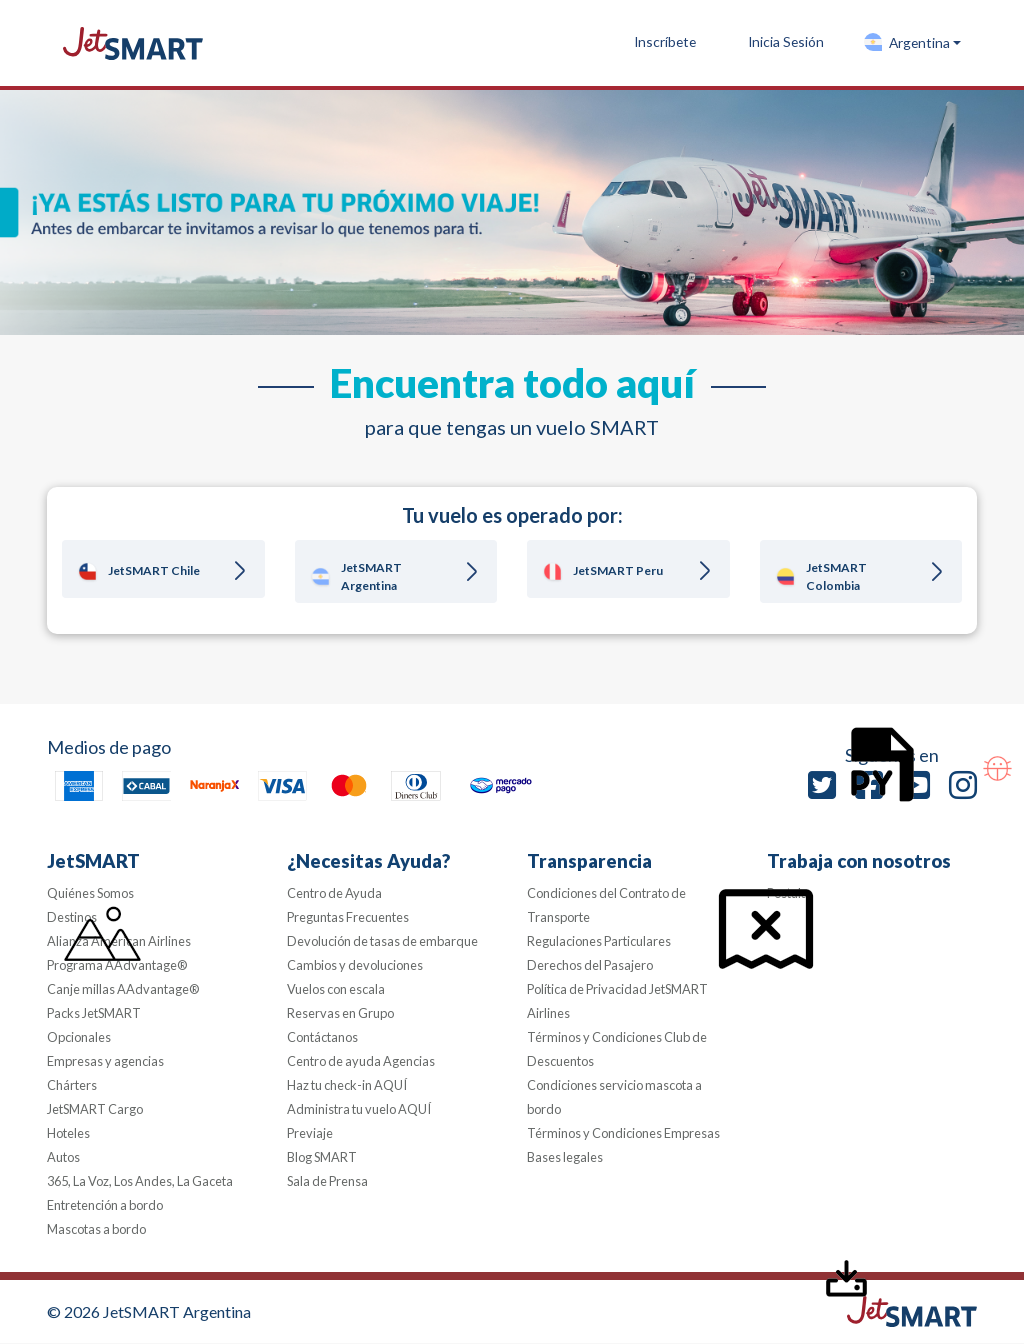 This screenshot has height=1344, width=1024. I want to click on view landscape or nature photos, so click(102, 937).